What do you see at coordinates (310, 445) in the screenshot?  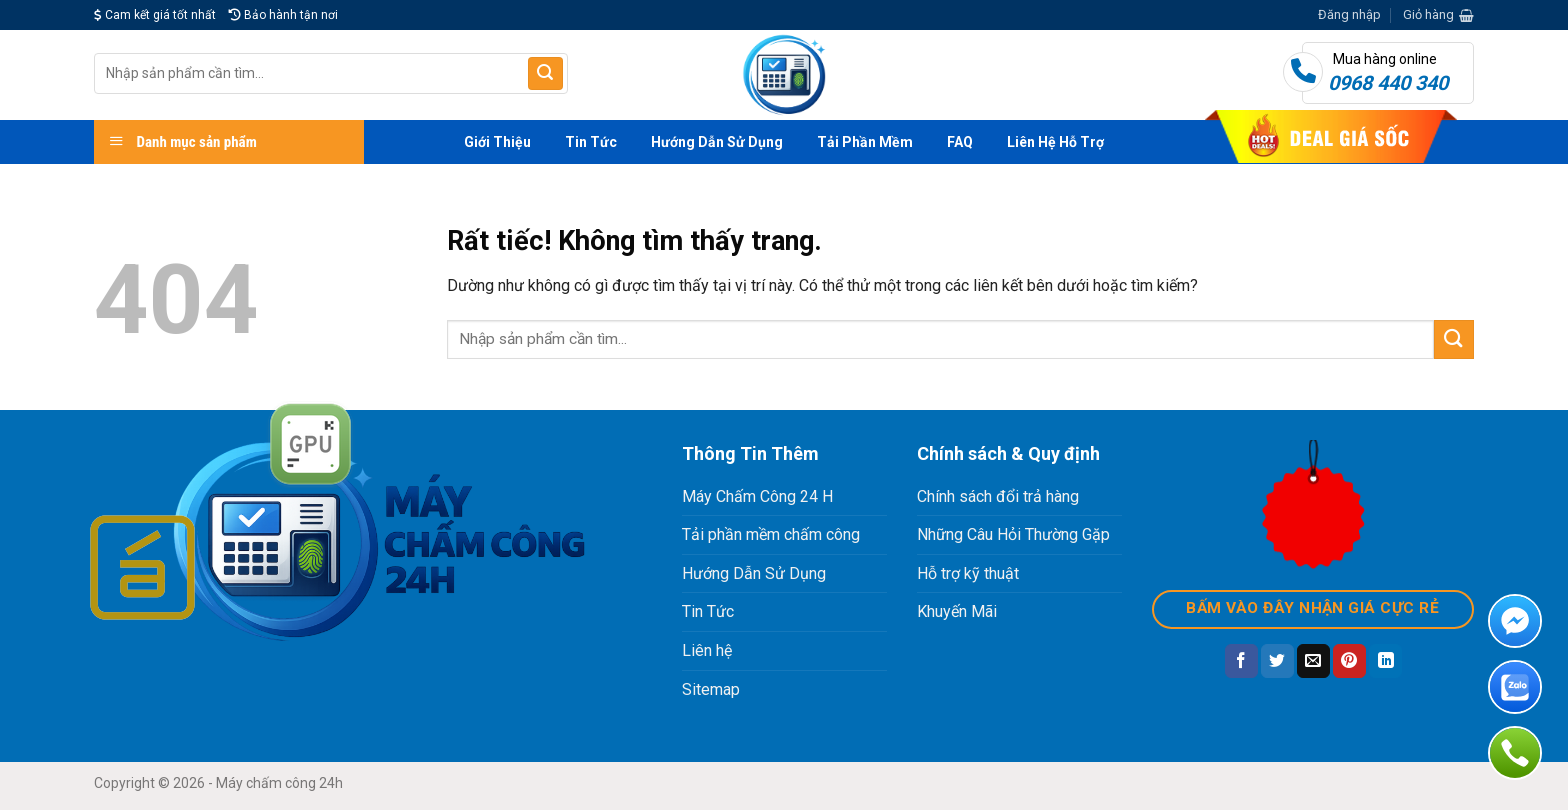 I see `open graphics driver settings` at bounding box center [310, 445].